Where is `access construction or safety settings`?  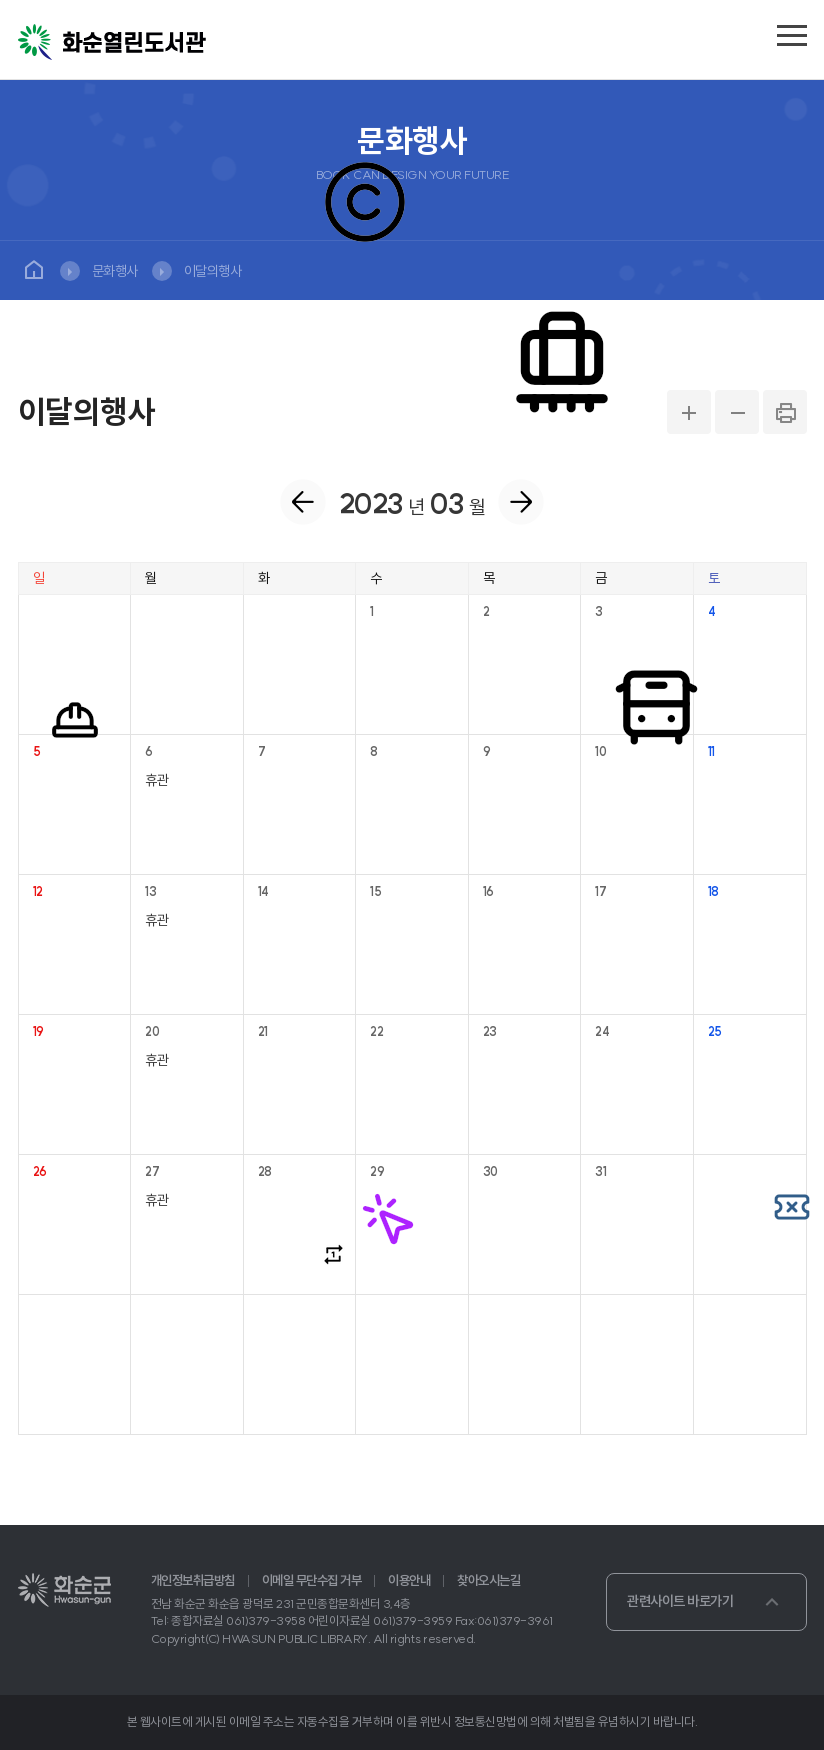 access construction or safety settings is located at coordinates (75, 721).